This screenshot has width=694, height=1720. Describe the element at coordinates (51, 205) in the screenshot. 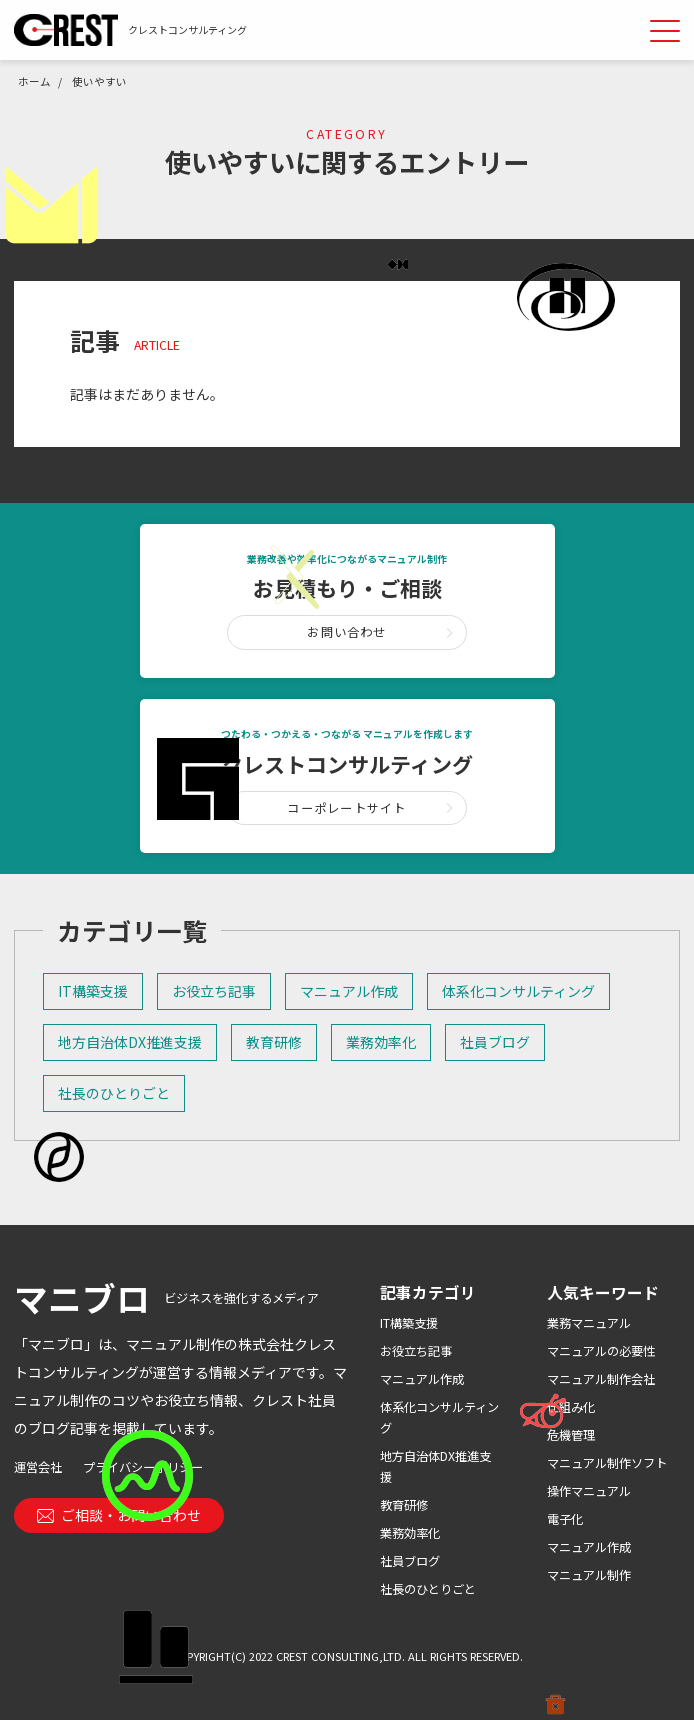

I see `open ProtonMail app` at that location.